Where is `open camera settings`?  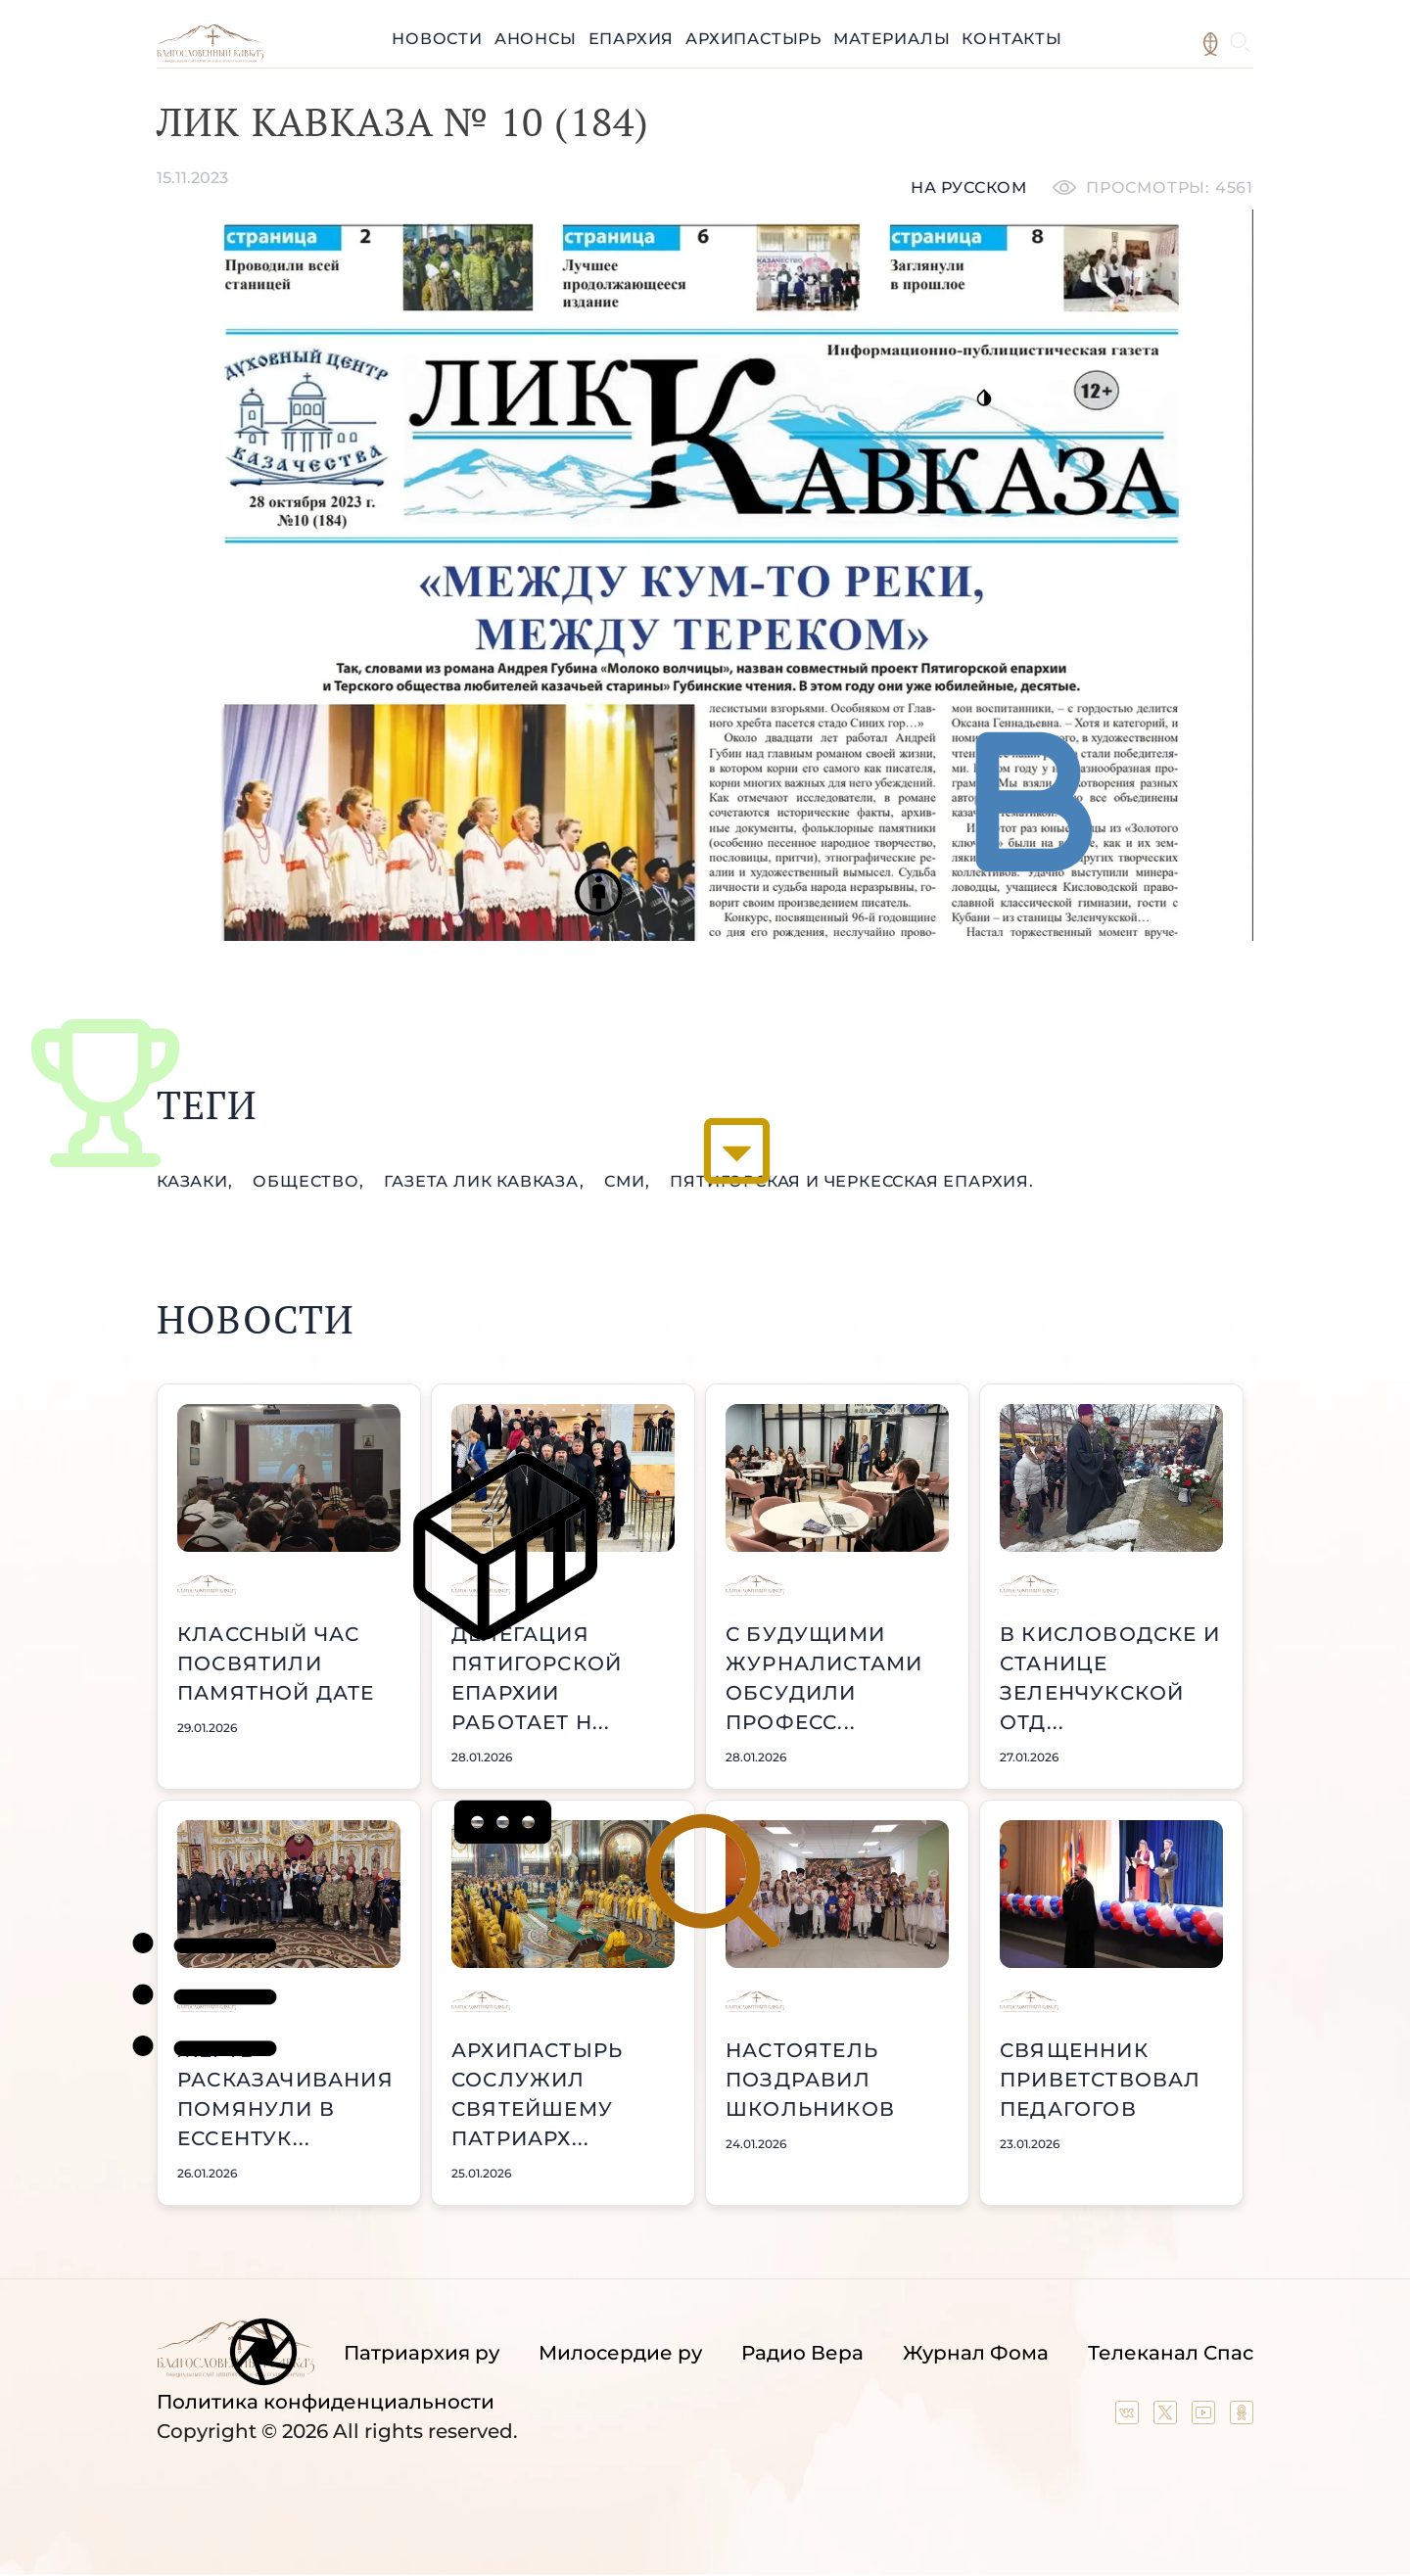 open camera settings is located at coordinates (263, 2352).